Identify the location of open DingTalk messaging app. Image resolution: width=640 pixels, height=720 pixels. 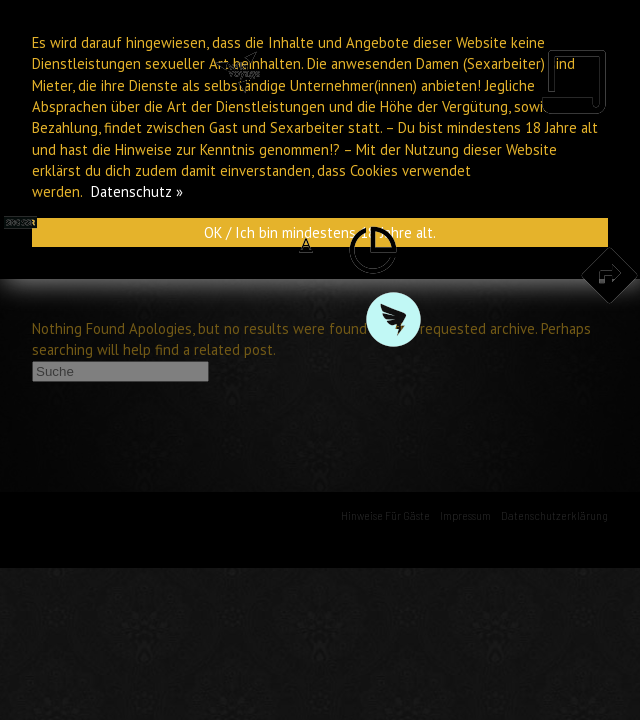
(393, 319).